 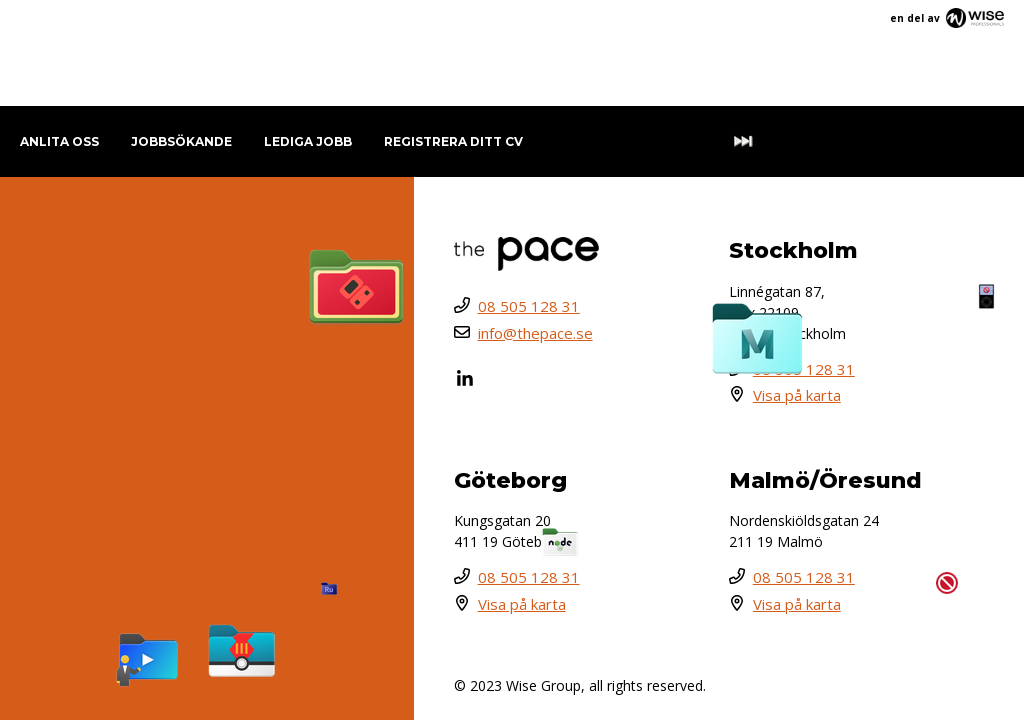 I want to click on delete or remove selected item, so click(x=947, y=583).